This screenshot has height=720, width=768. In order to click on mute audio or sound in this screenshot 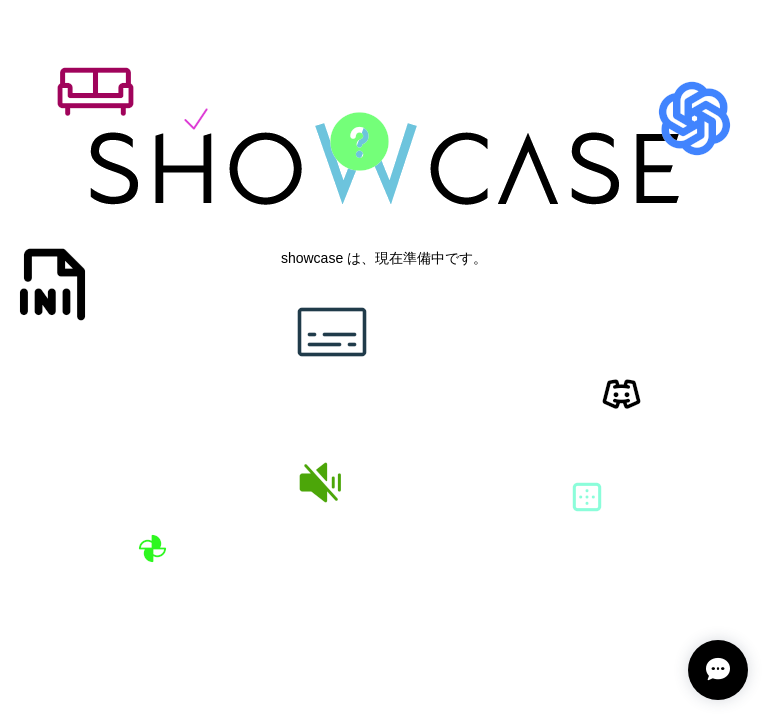, I will do `click(319, 482)`.